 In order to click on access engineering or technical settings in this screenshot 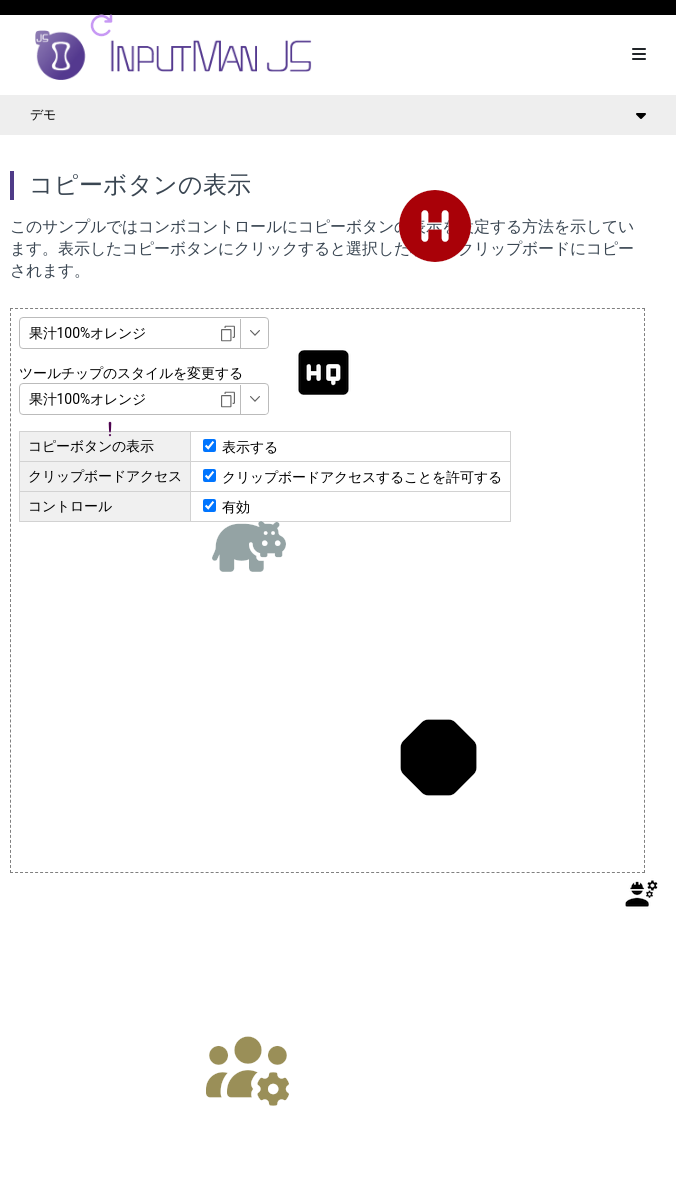, I will do `click(641, 893)`.